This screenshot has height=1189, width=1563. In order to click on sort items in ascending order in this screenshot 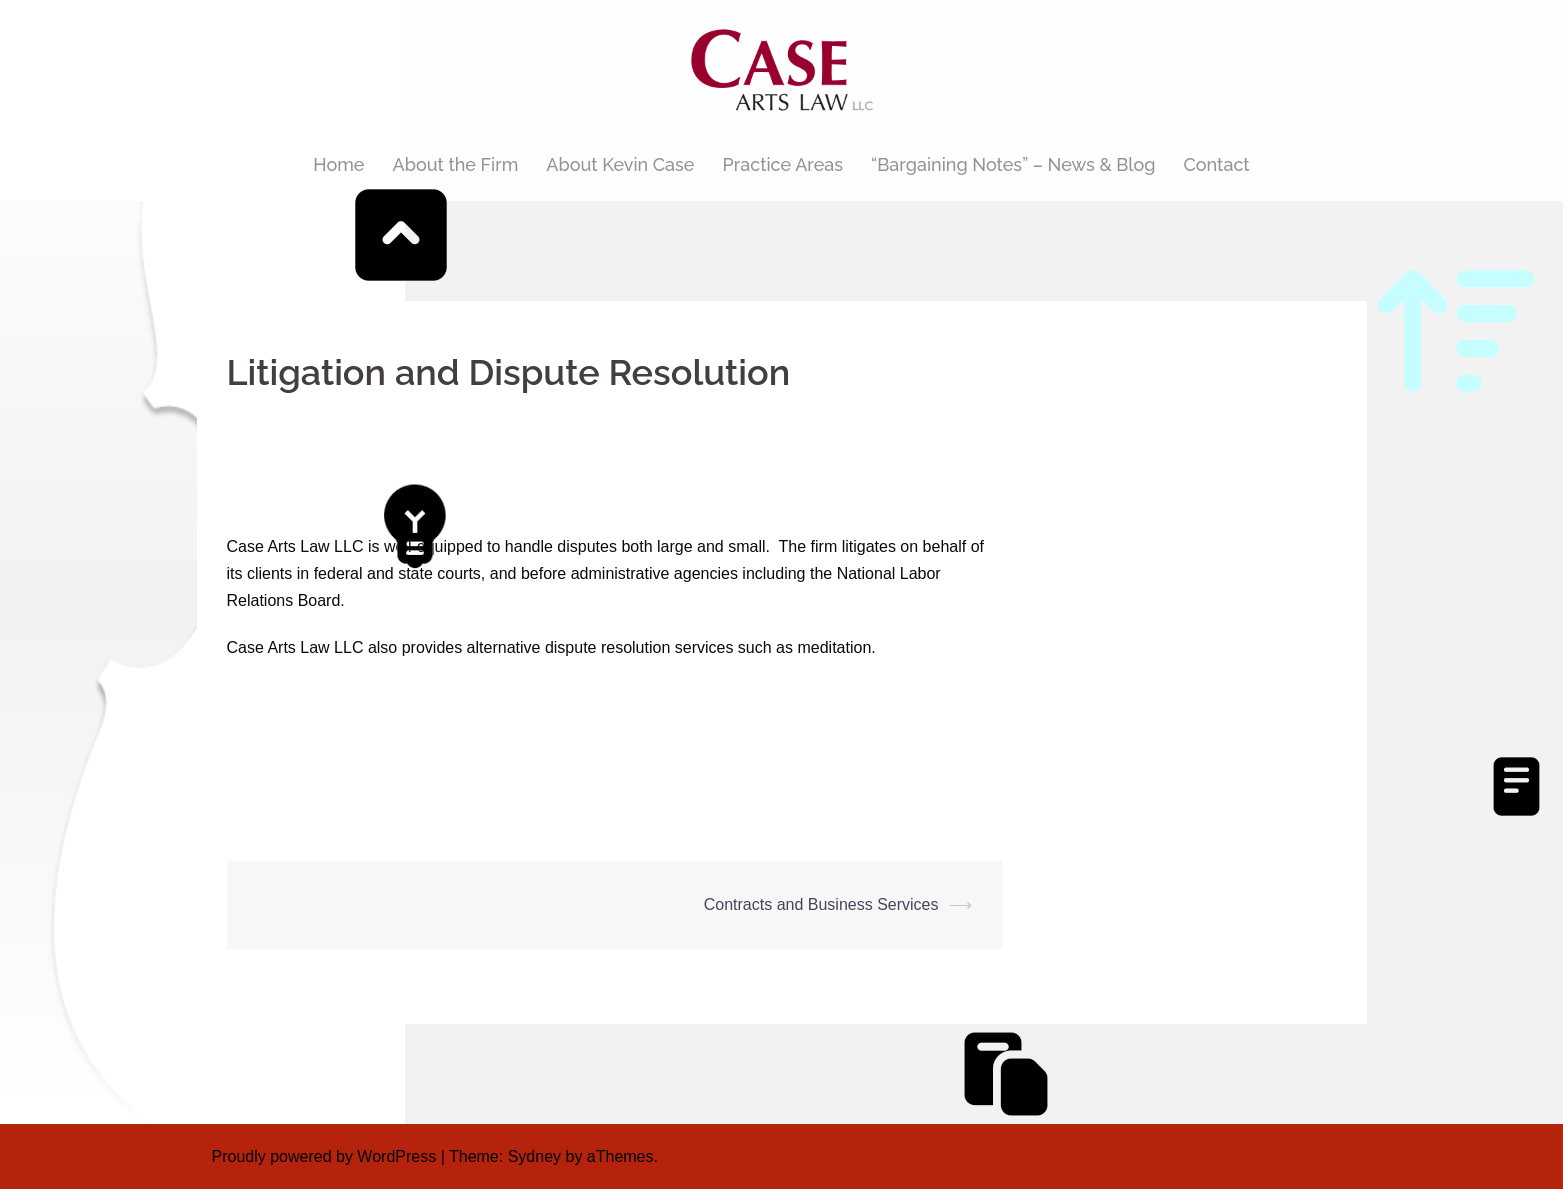, I will do `click(1456, 331)`.